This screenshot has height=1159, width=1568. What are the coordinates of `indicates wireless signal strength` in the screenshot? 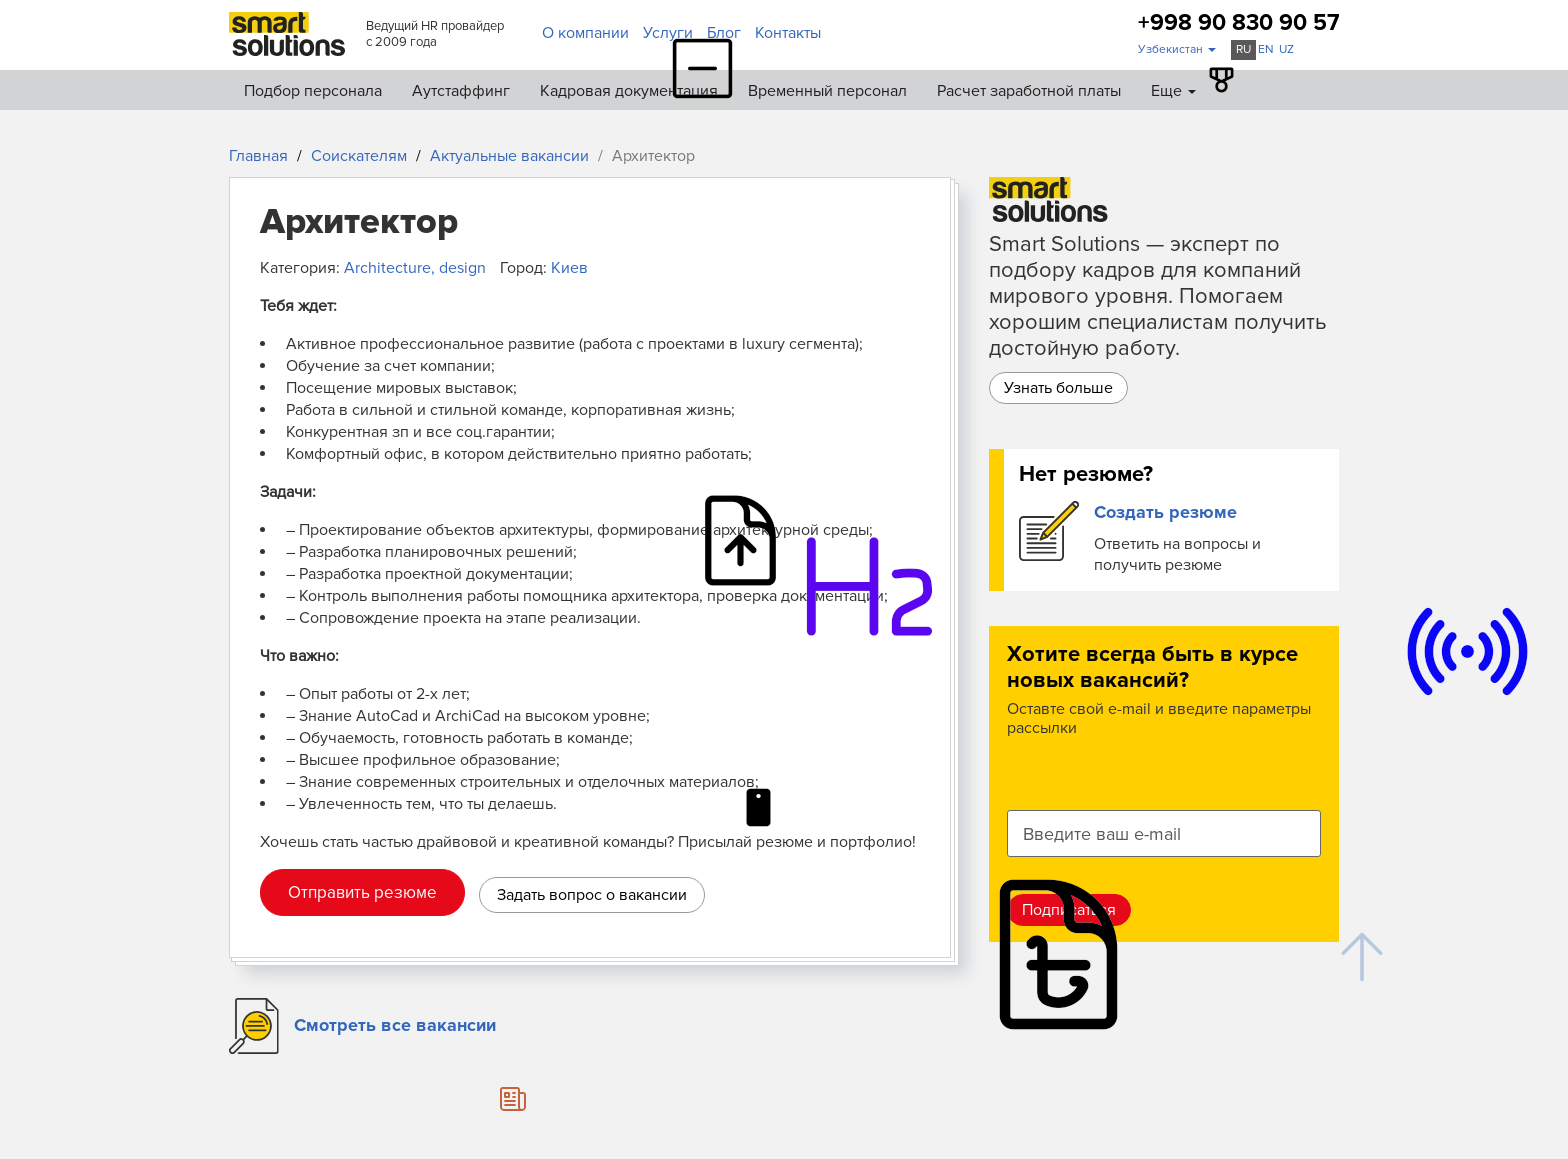 It's located at (1467, 651).